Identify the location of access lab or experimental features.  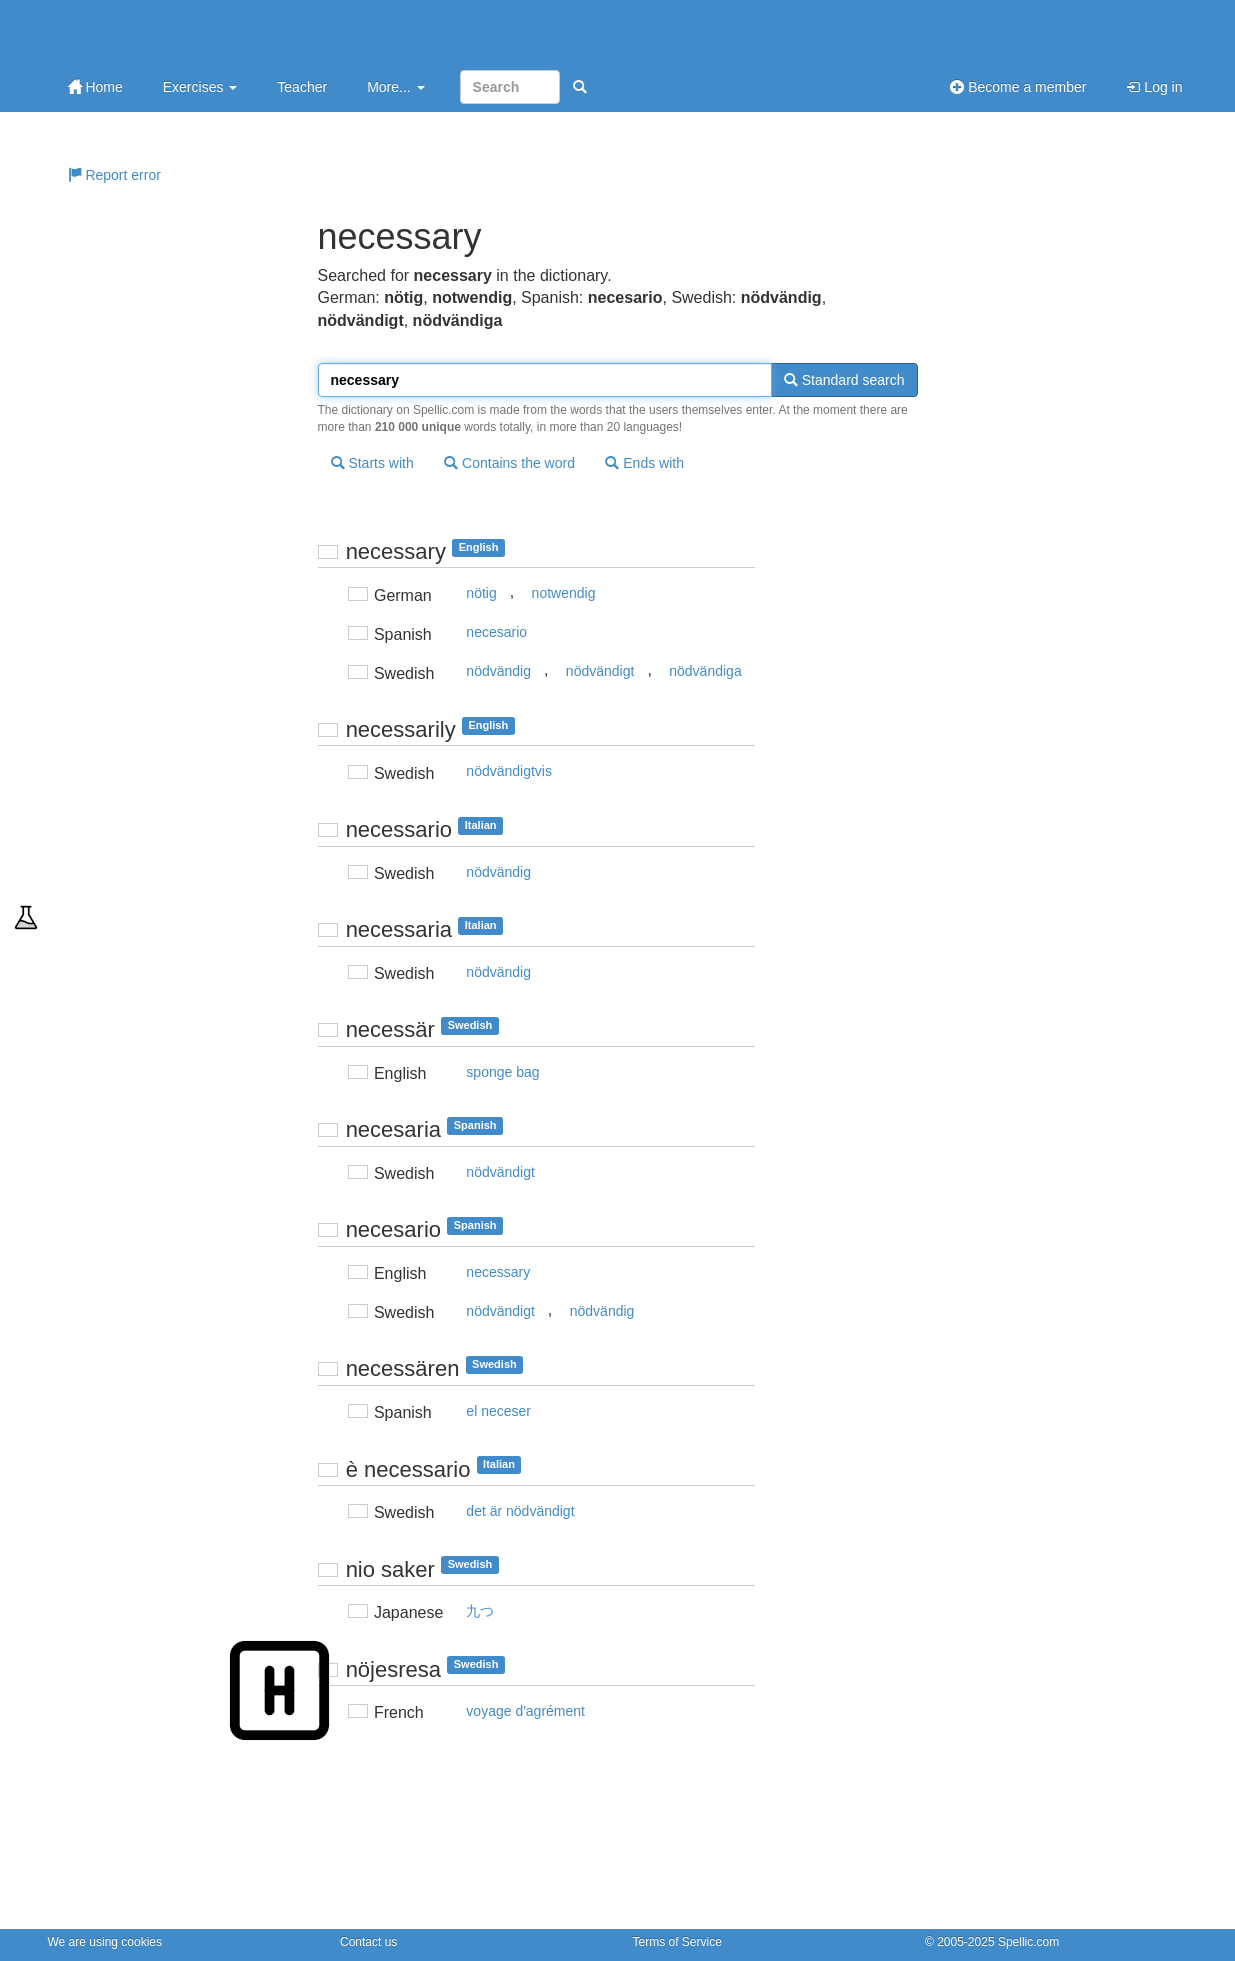
(26, 918).